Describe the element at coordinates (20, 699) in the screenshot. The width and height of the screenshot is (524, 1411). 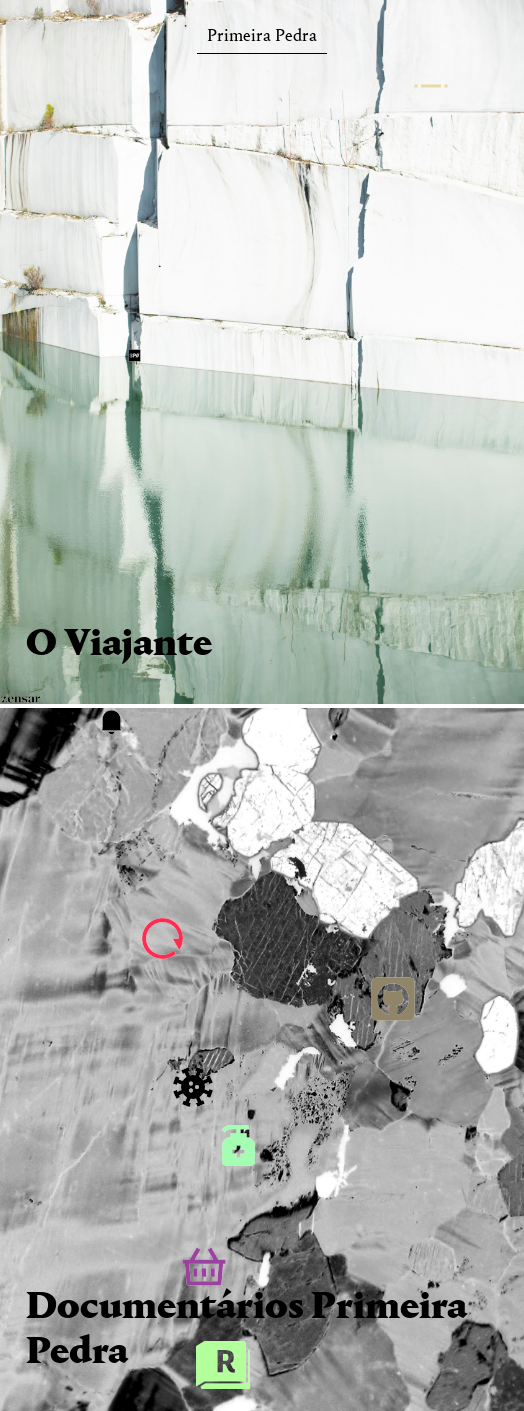
I see `zensar technologies company logo` at that location.